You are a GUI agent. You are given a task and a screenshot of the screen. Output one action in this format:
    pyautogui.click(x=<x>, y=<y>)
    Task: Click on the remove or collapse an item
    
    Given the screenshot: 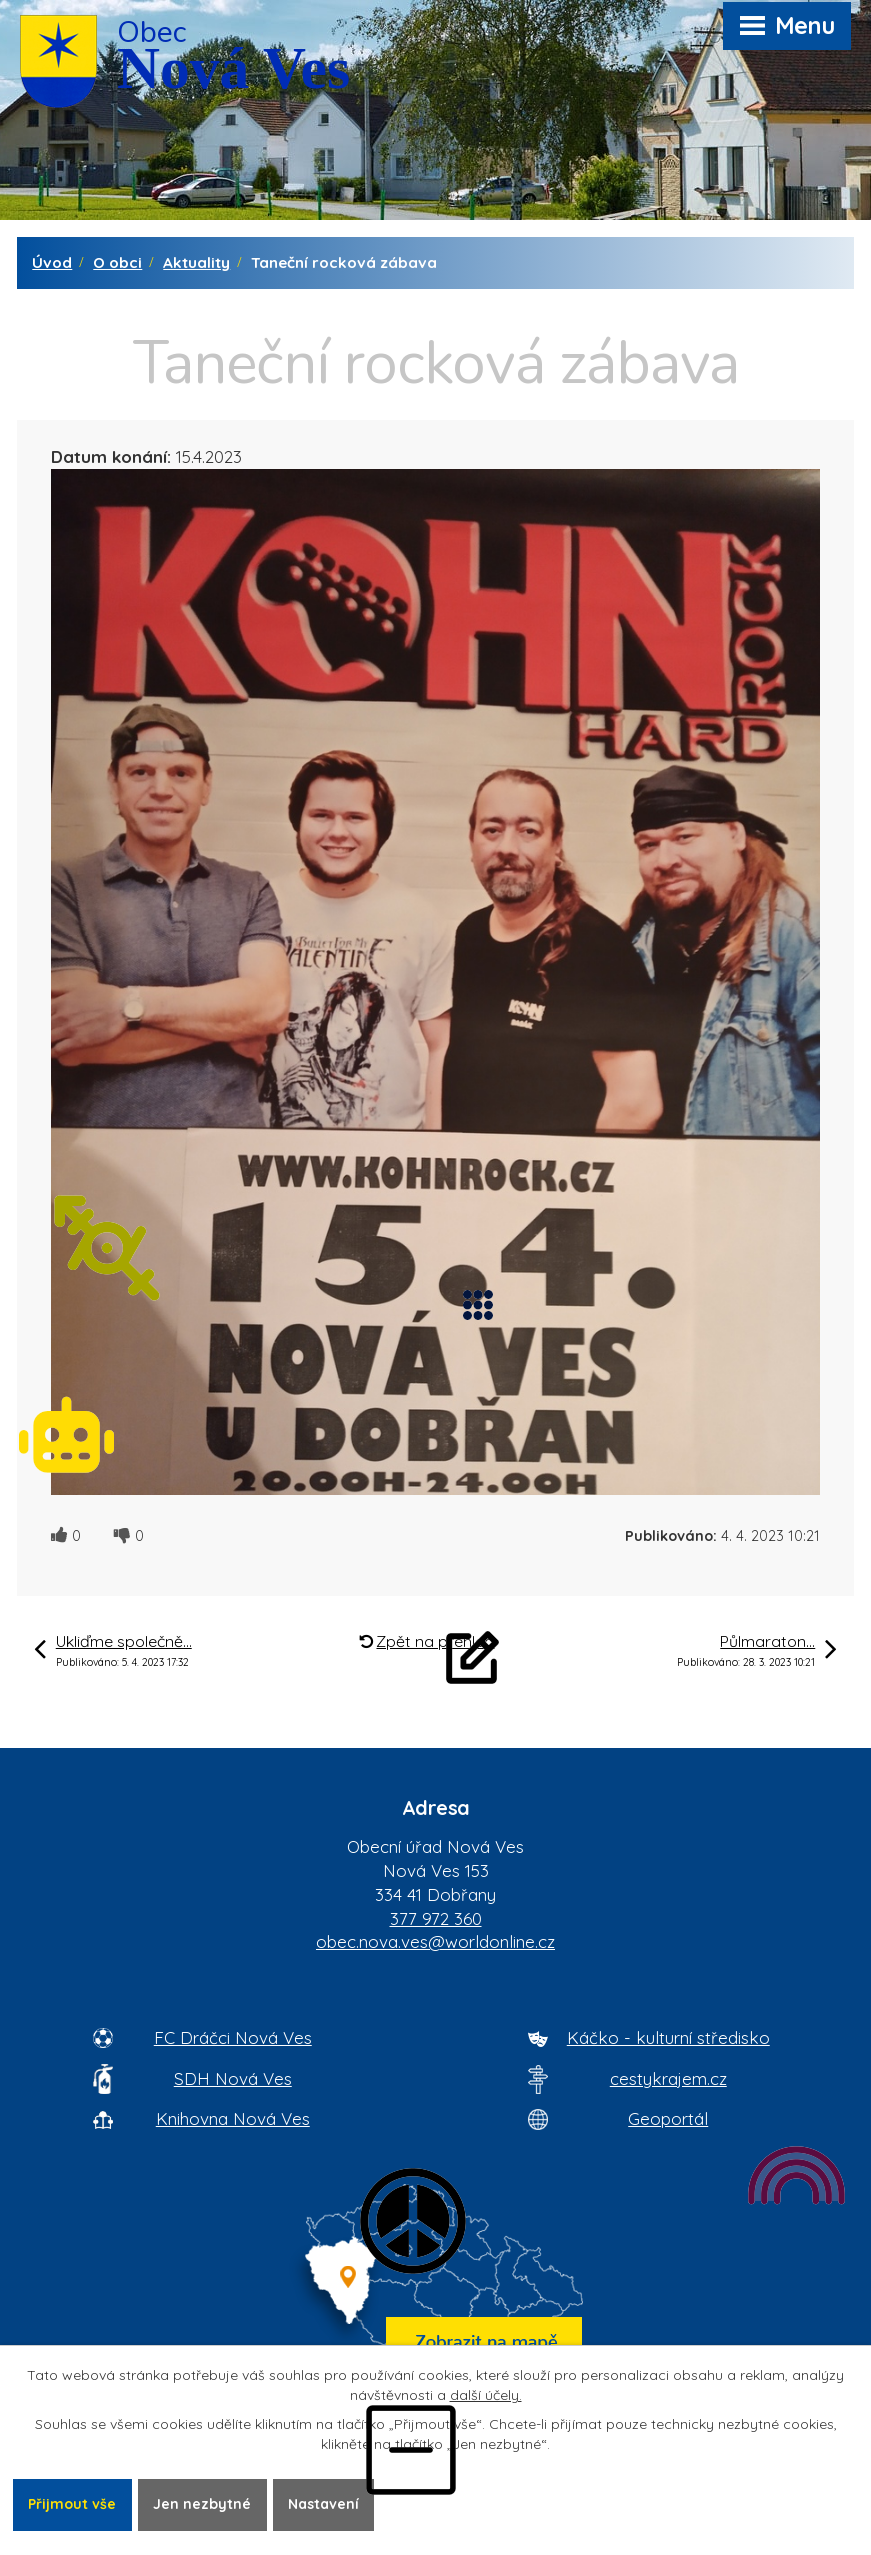 What is the action you would take?
    pyautogui.click(x=411, y=2450)
    